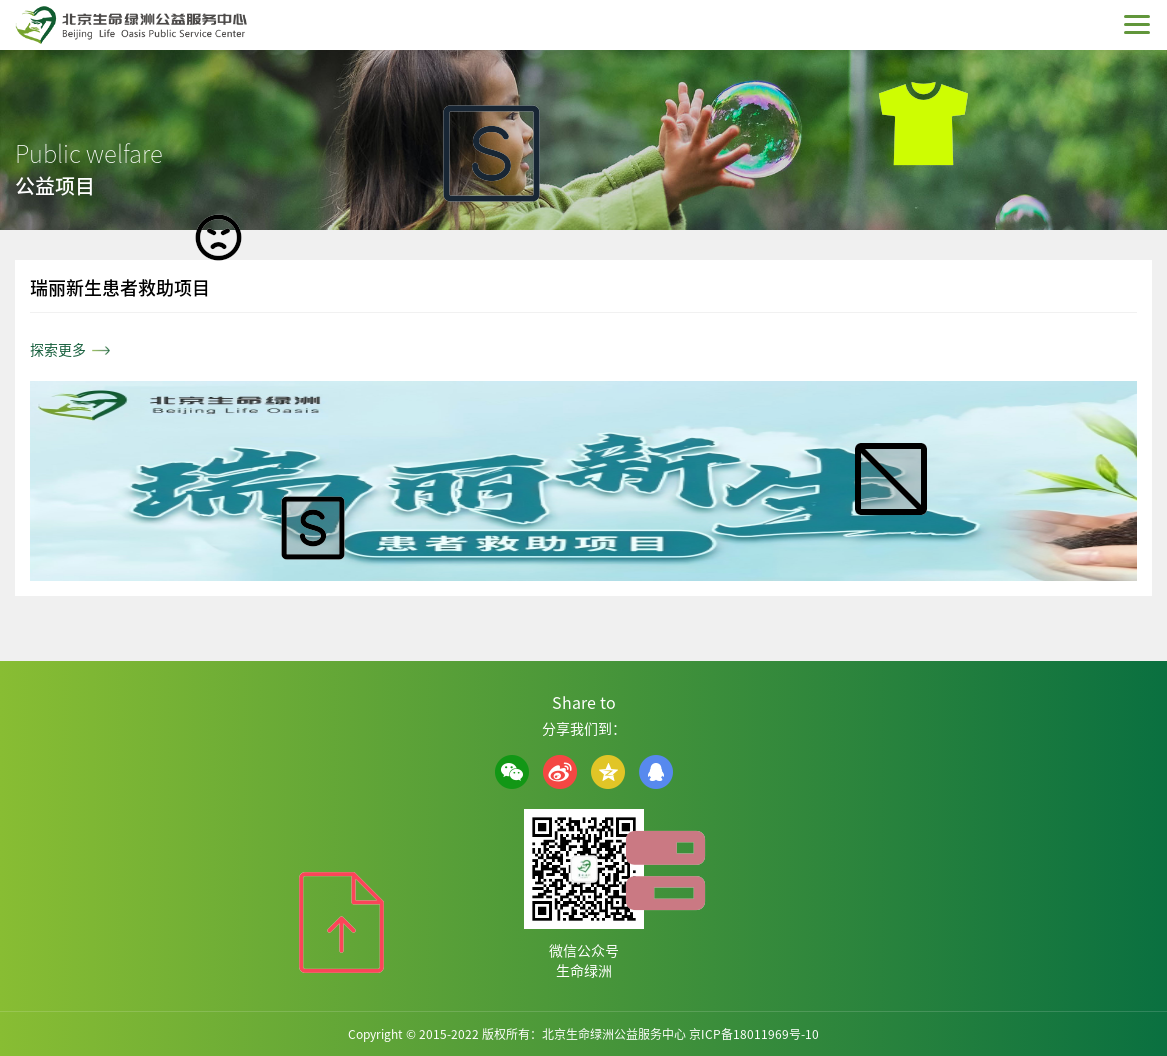  What do you see at coordinates (491, 153) in the screenshot?
I see `link to stripe payment services` at bounding box center [491, 153].